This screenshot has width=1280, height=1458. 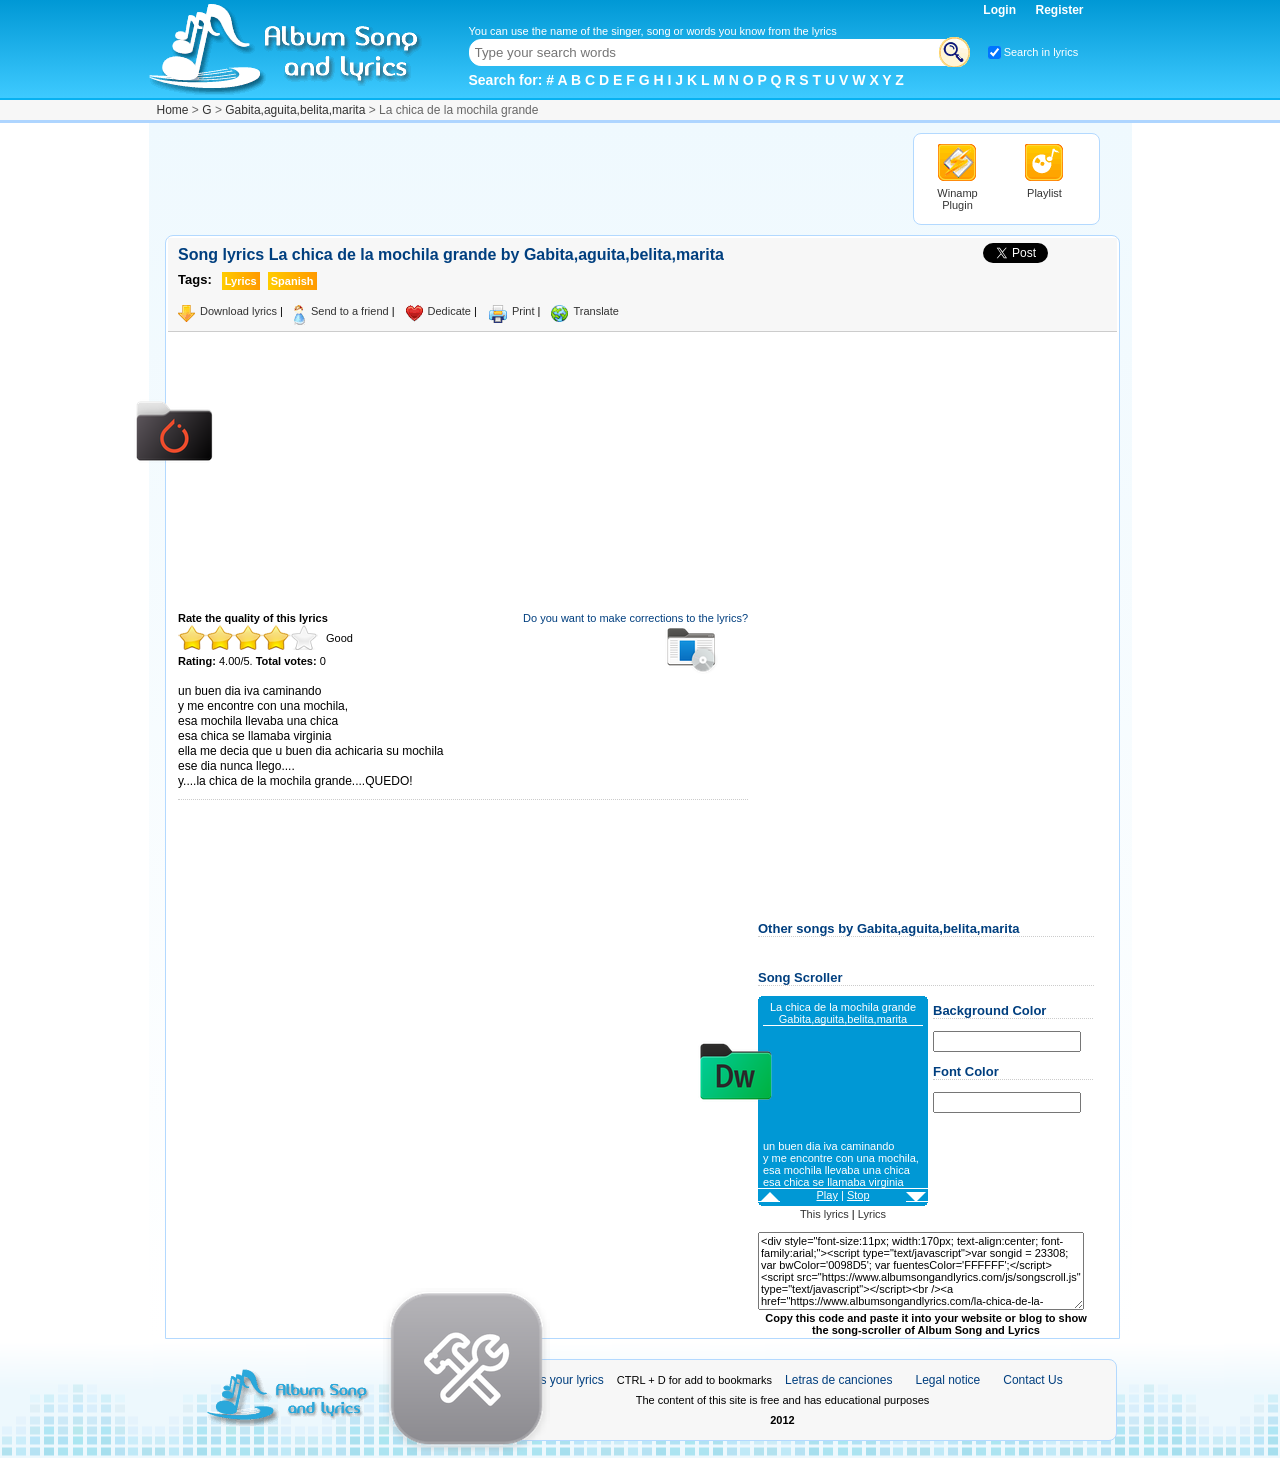 I want to click on access advanced settings or preferences, so click(x=466, y=1371).